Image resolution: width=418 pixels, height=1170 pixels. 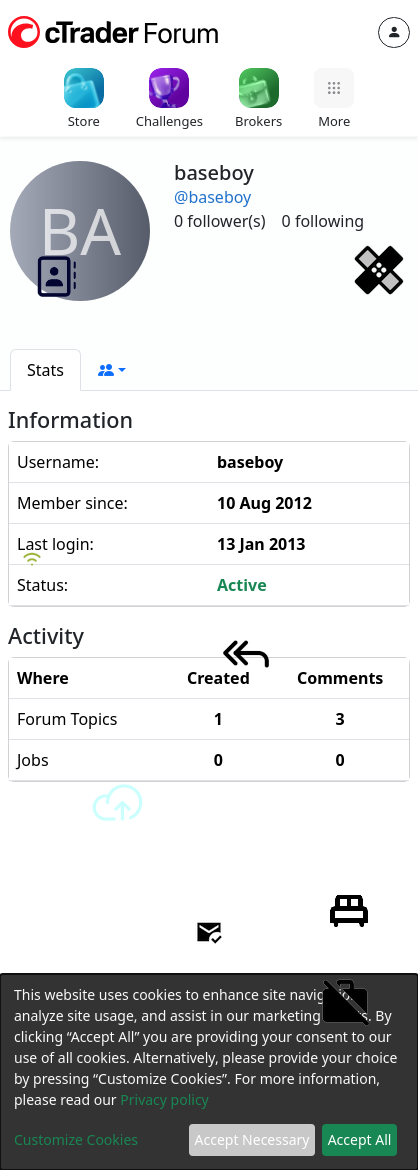 I want to click on disable work mode or work profile, so click(x=345, y=1002).